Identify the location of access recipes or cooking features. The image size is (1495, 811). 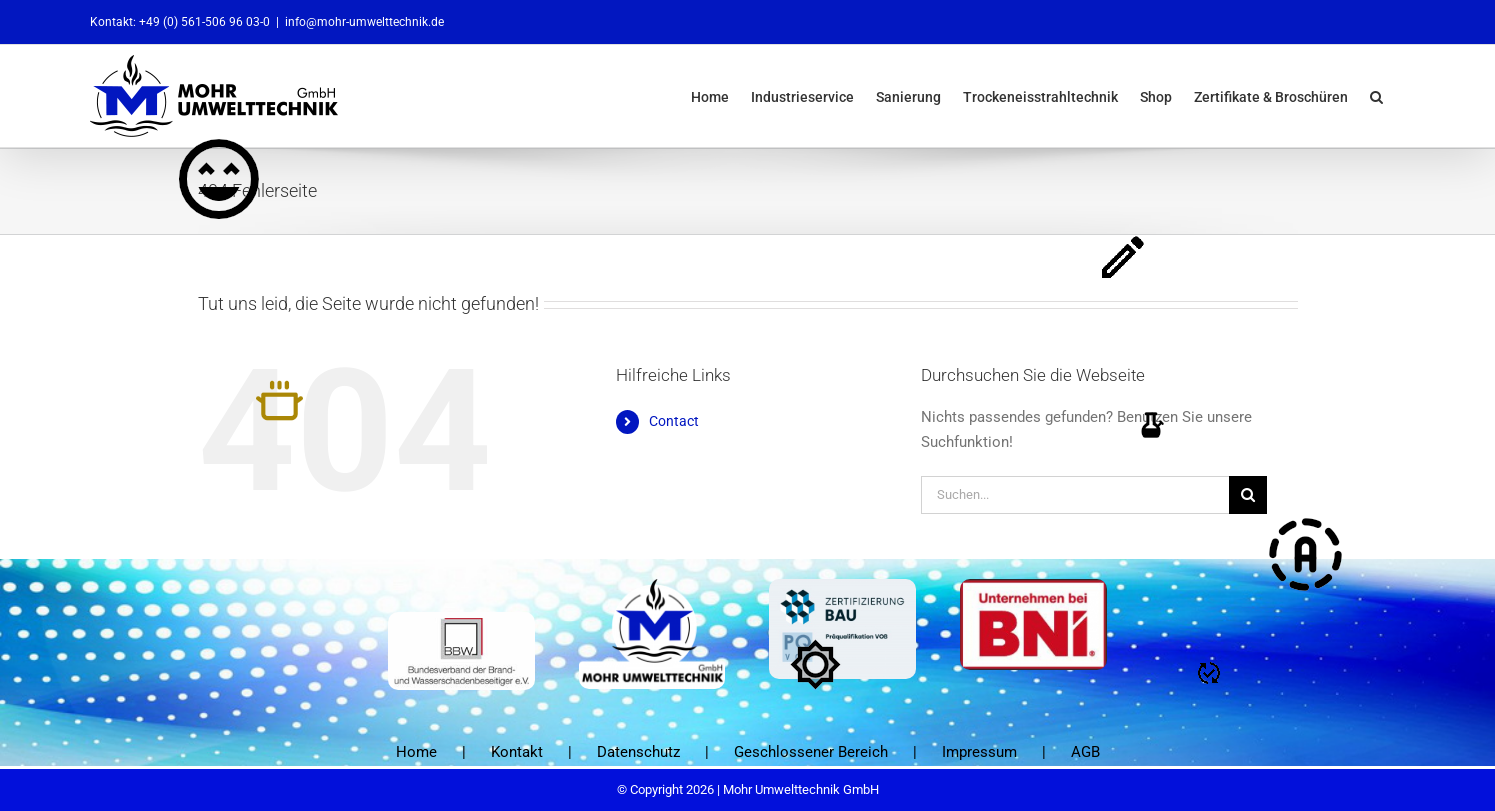
(279, 403).